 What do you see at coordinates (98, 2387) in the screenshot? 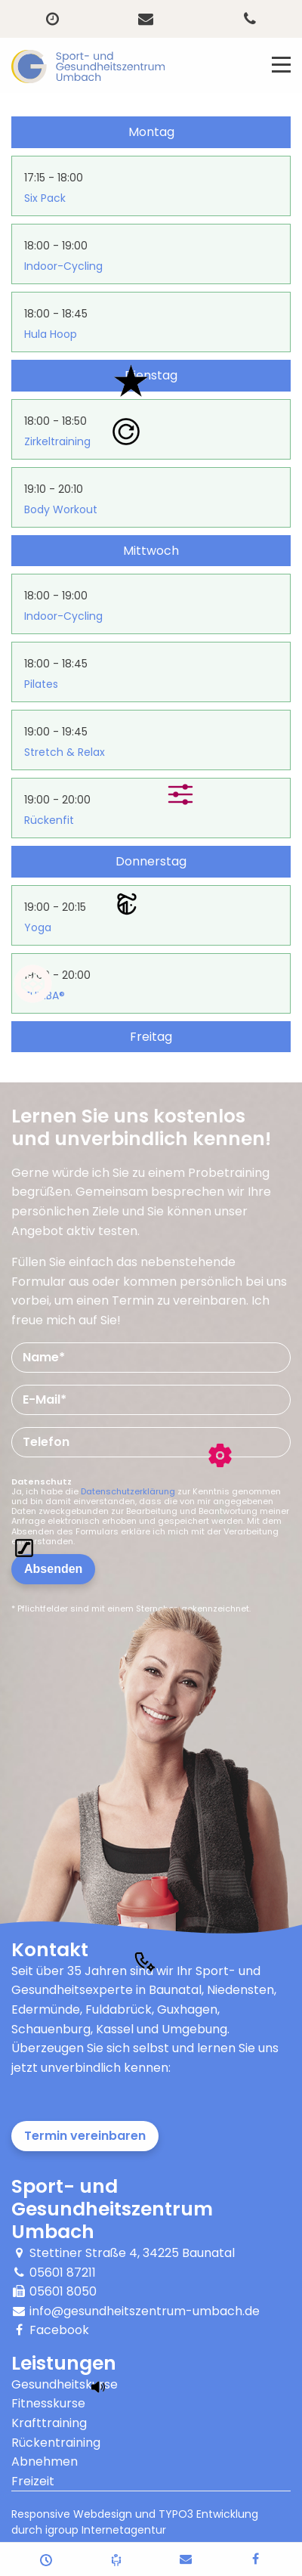
I see `adjust audio volume` at bounding box center [98, 2387].